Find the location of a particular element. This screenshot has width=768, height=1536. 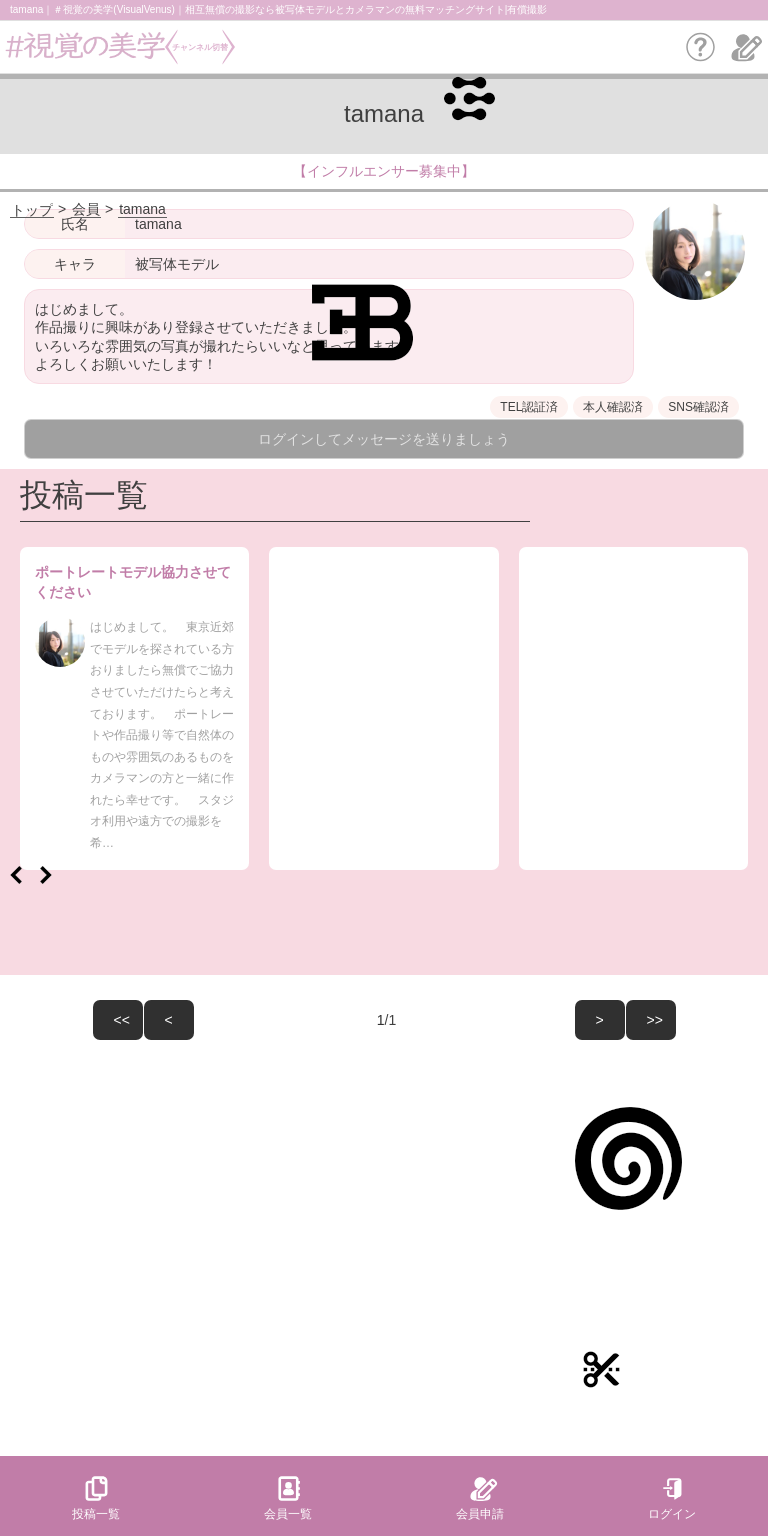

bugatti brand logo is located at coordinates (362, 322).